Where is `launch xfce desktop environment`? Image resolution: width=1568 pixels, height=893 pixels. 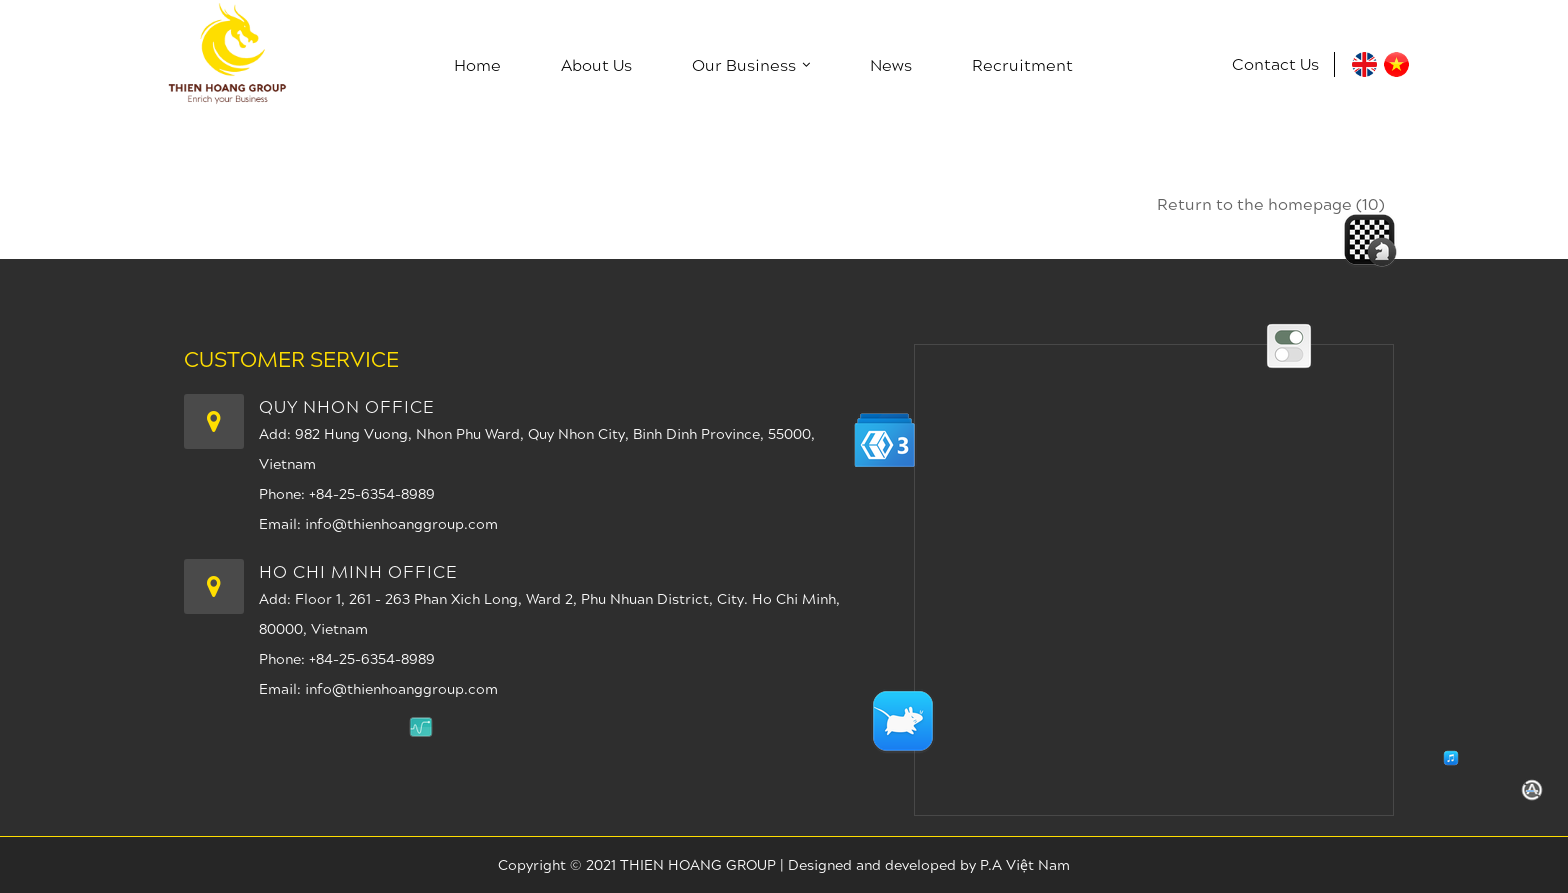 launch xfce desktop environment is located at coordinates (903, 721).